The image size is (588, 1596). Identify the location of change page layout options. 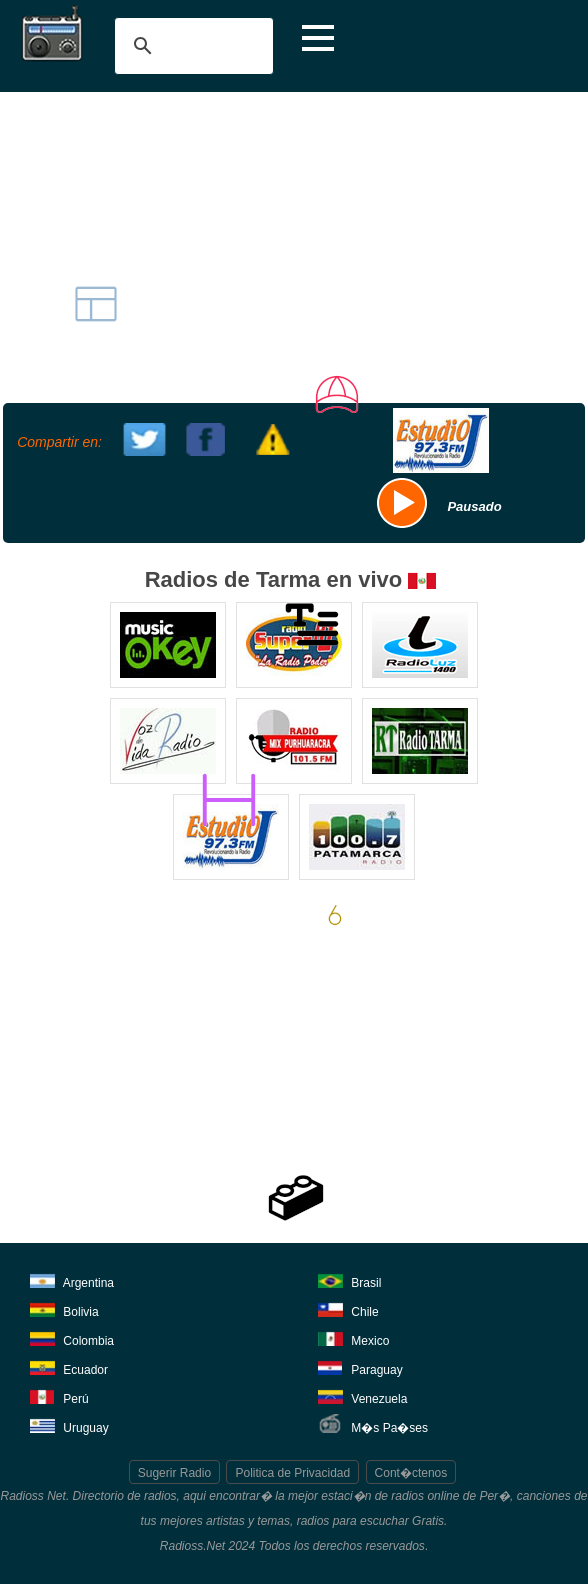
(96, 304).